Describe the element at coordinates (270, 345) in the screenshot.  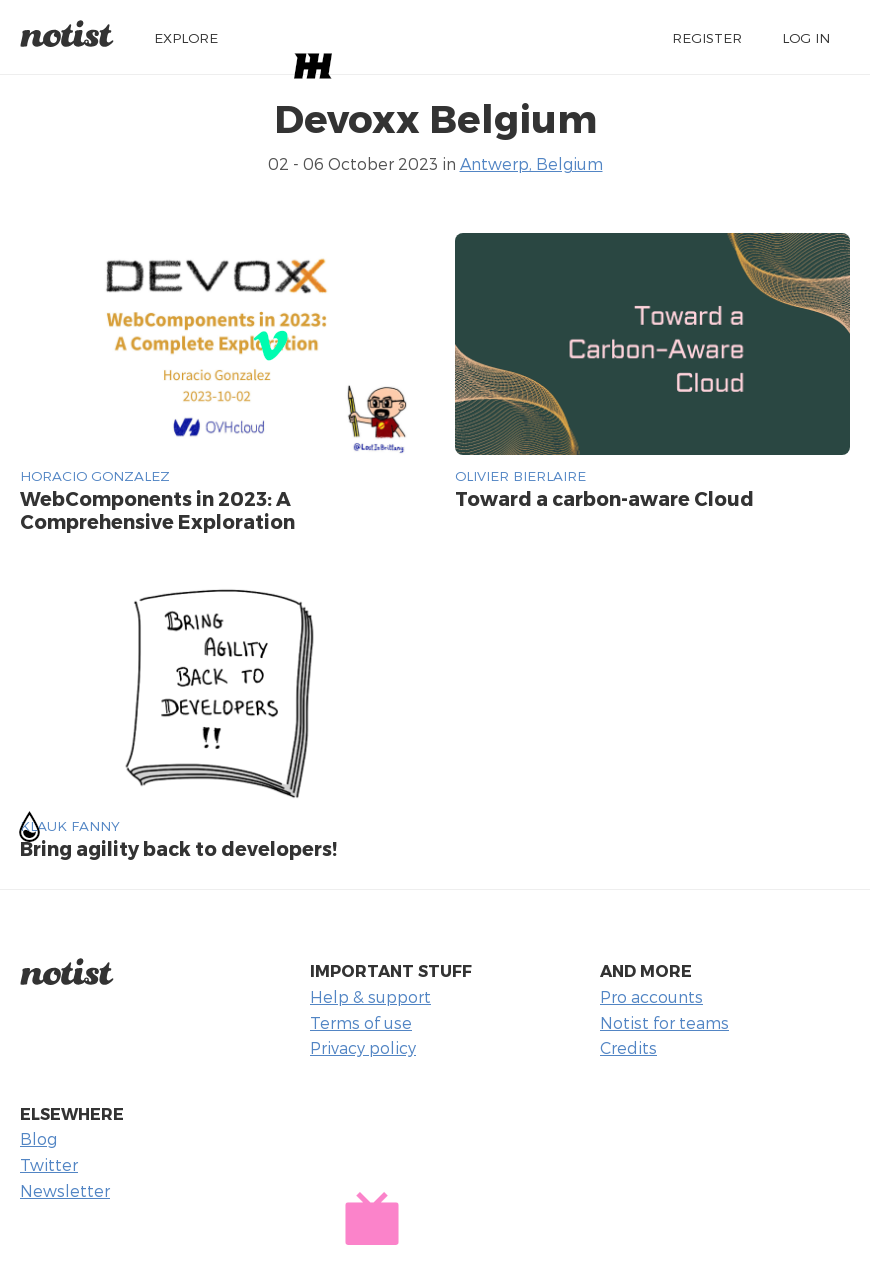
I see `open the Vimeo app` at that location.